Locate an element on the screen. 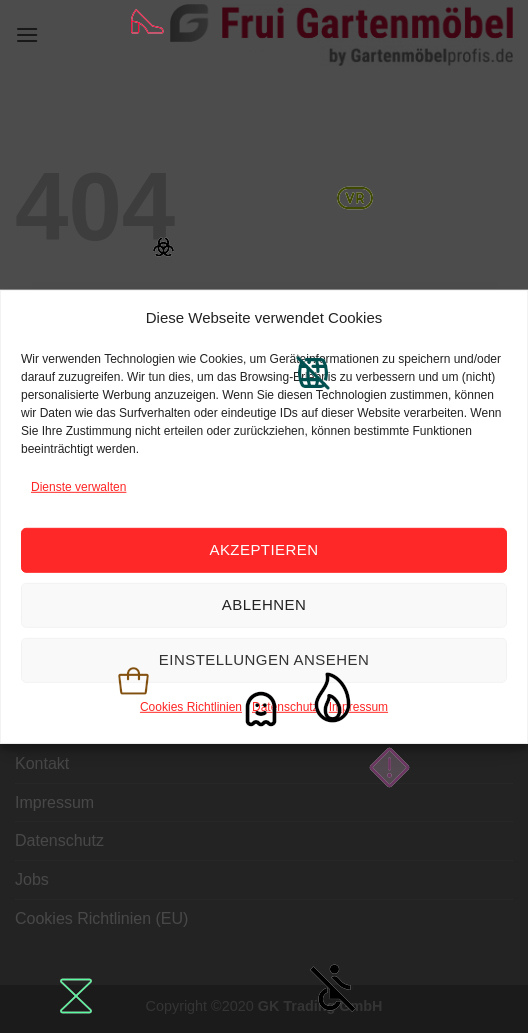 The image size is (528, 1033). enable ghost mode or incognito browsing is located at coordinates (261, 709).